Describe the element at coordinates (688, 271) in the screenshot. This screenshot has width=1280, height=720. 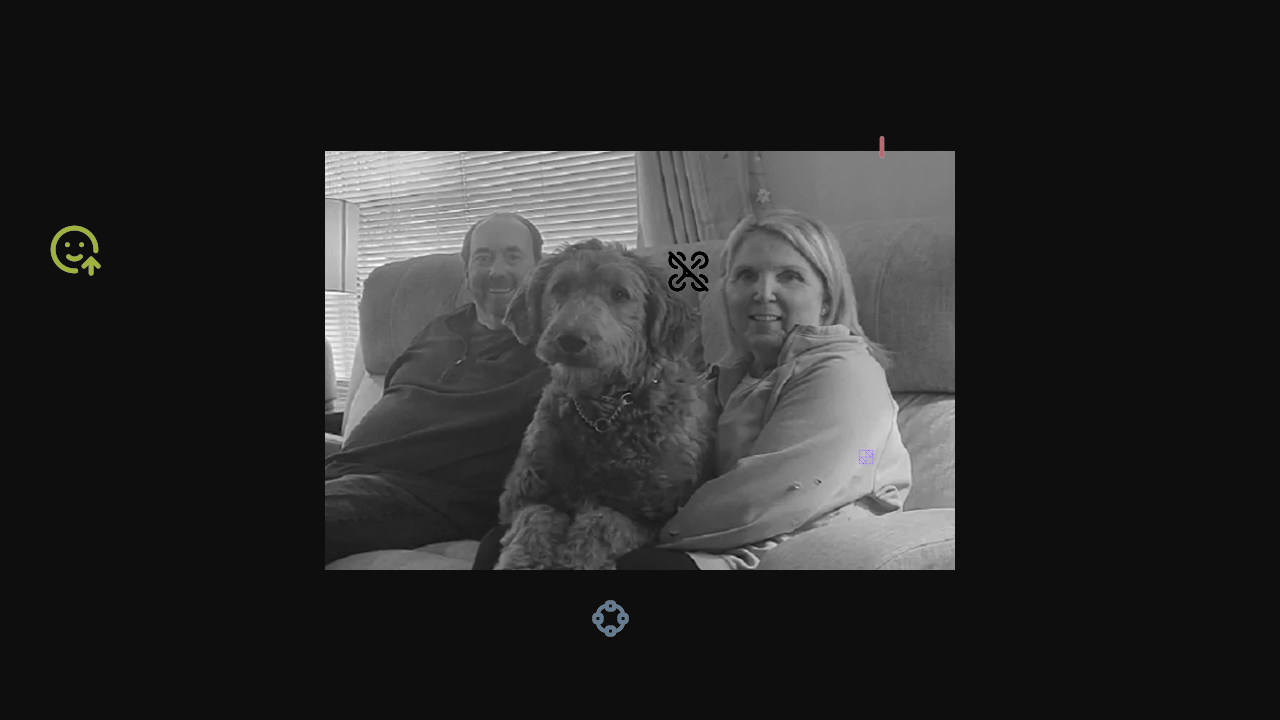
I see `drone connectivity disabled` at that location.